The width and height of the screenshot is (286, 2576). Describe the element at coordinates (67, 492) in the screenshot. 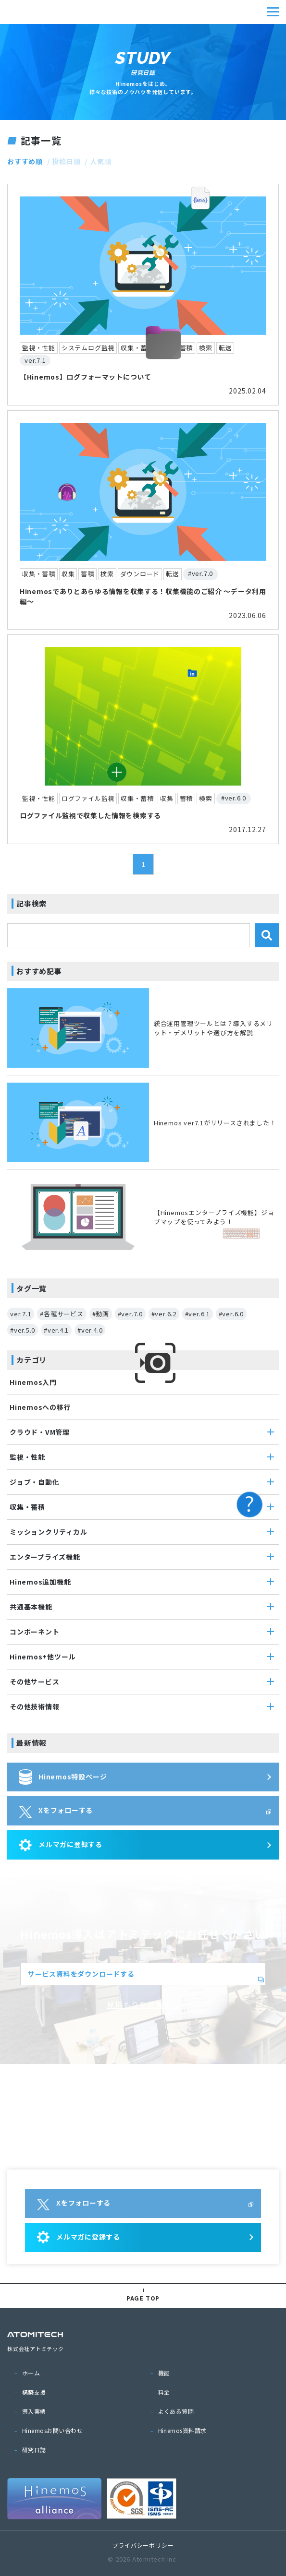

I see `audio output device connected` at that location.